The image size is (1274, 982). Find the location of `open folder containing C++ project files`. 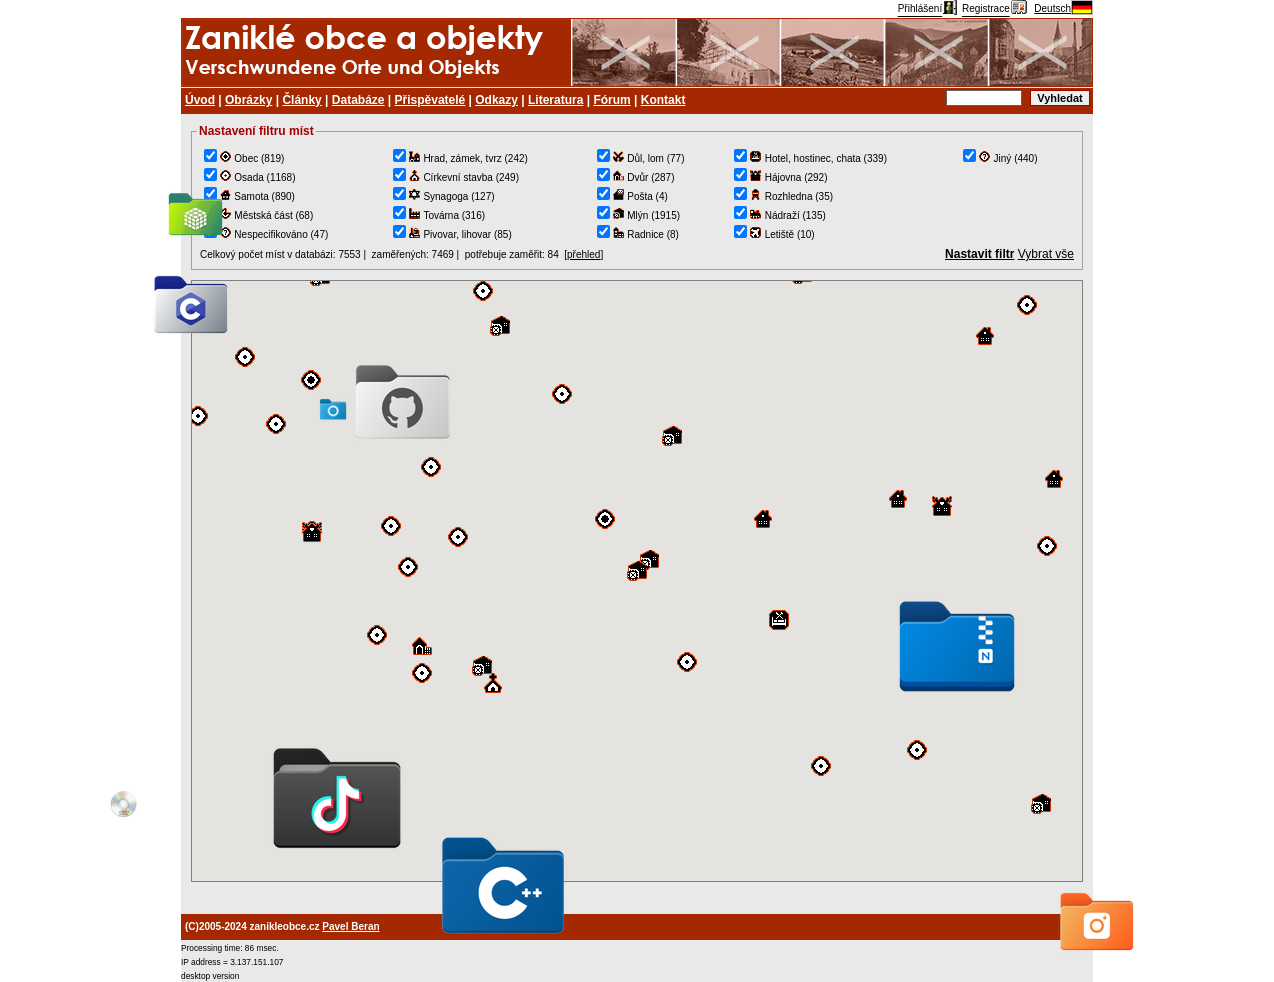

open folder containing C++ project files is located at coordinates (502, 888).